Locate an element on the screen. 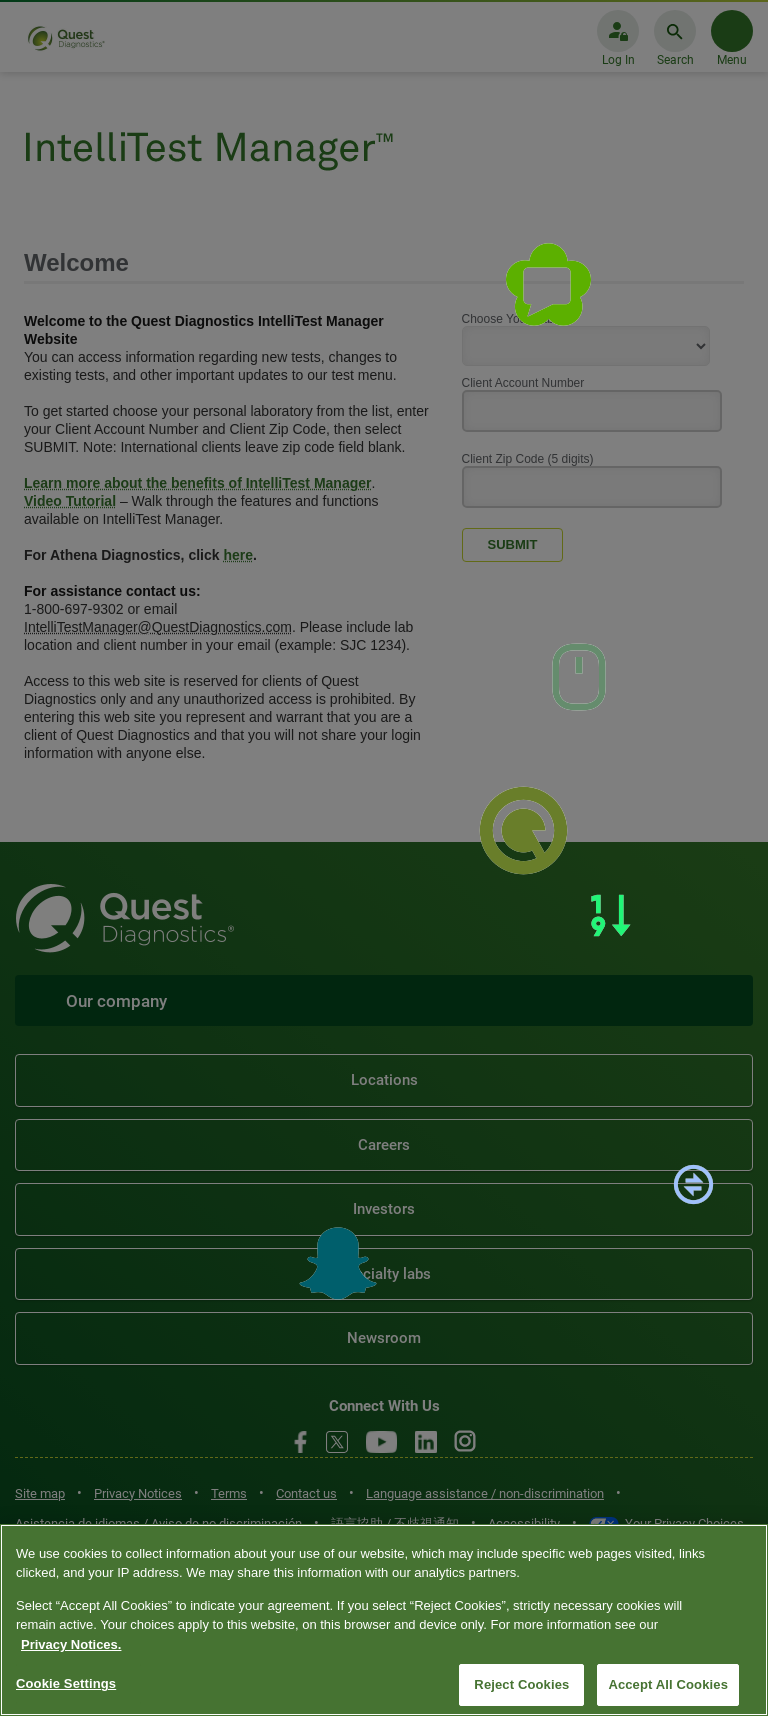 The height and width of the screenshot is (1716, 768). webrtc logo indicating real-time communication features is located at coordinates (548, 284).